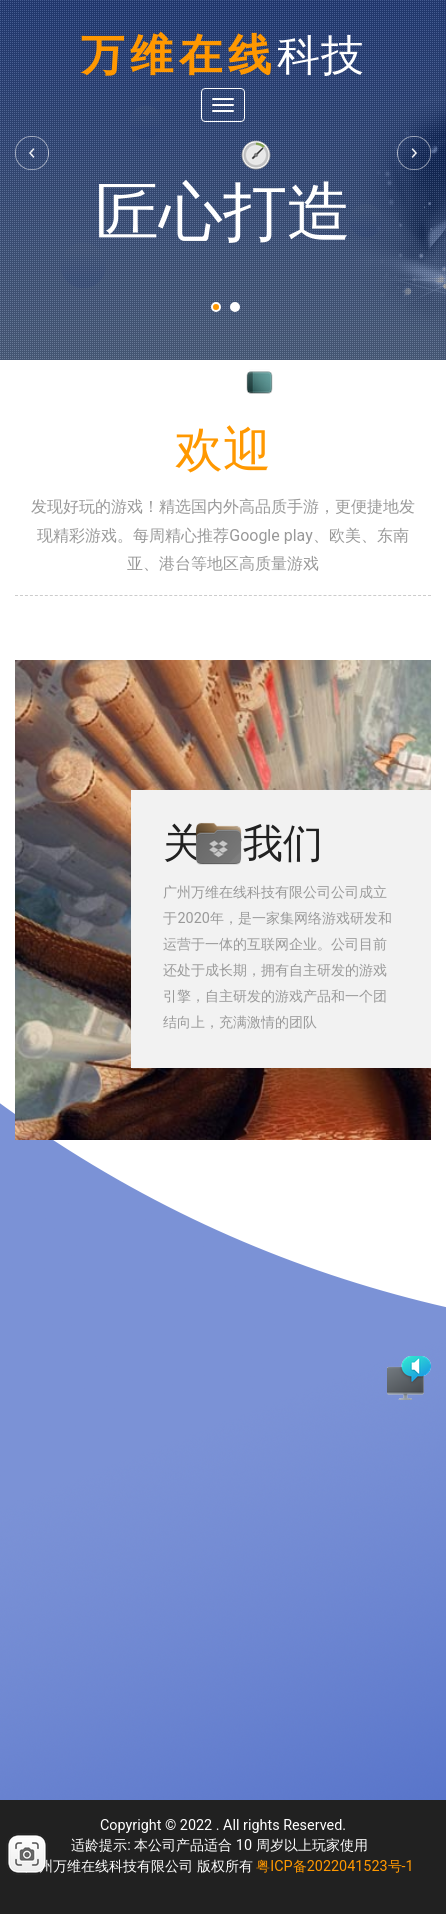  What do you see at coordinates (259, 381) in the screenshot?
I see `access the desktop folder` at bounding box center [259, 381].